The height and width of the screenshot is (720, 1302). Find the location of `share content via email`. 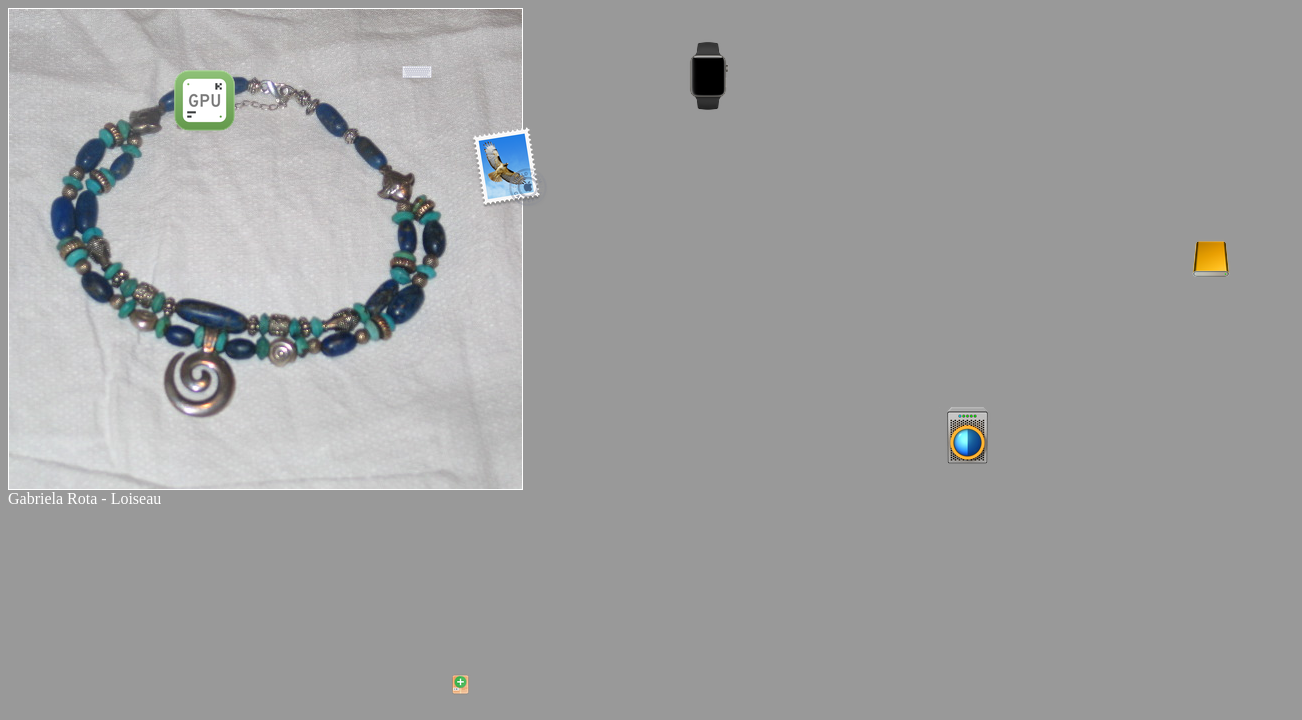

share content via email is located at coordinates (506, 166).